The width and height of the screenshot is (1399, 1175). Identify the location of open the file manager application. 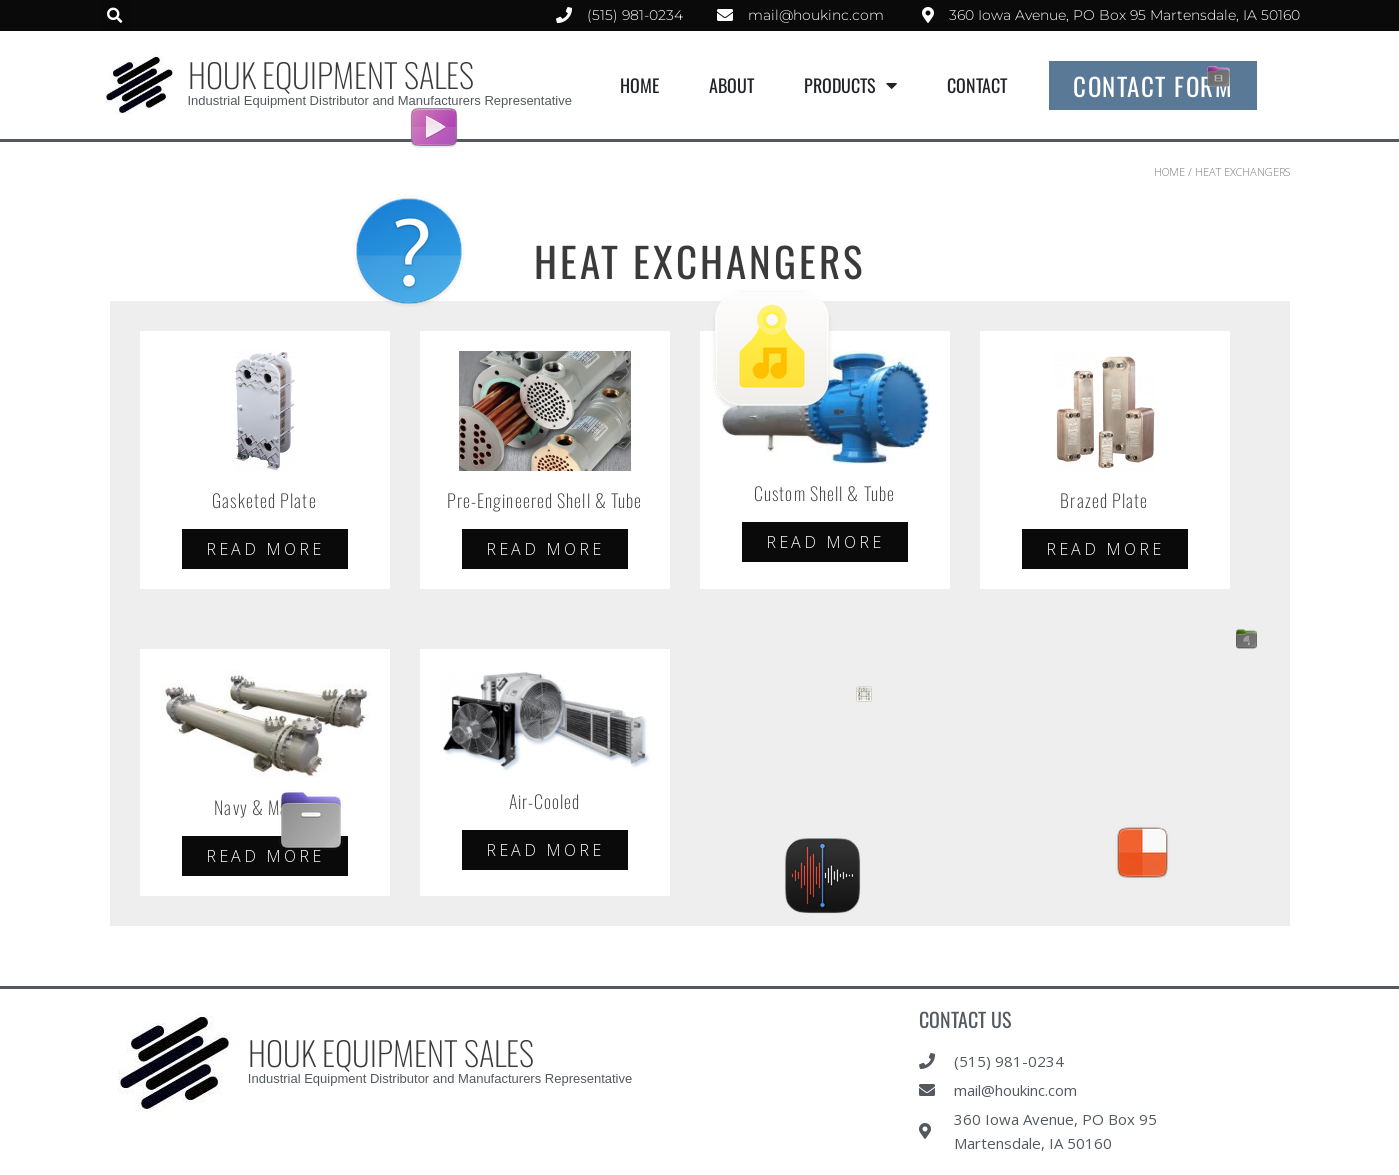
(311, 820).